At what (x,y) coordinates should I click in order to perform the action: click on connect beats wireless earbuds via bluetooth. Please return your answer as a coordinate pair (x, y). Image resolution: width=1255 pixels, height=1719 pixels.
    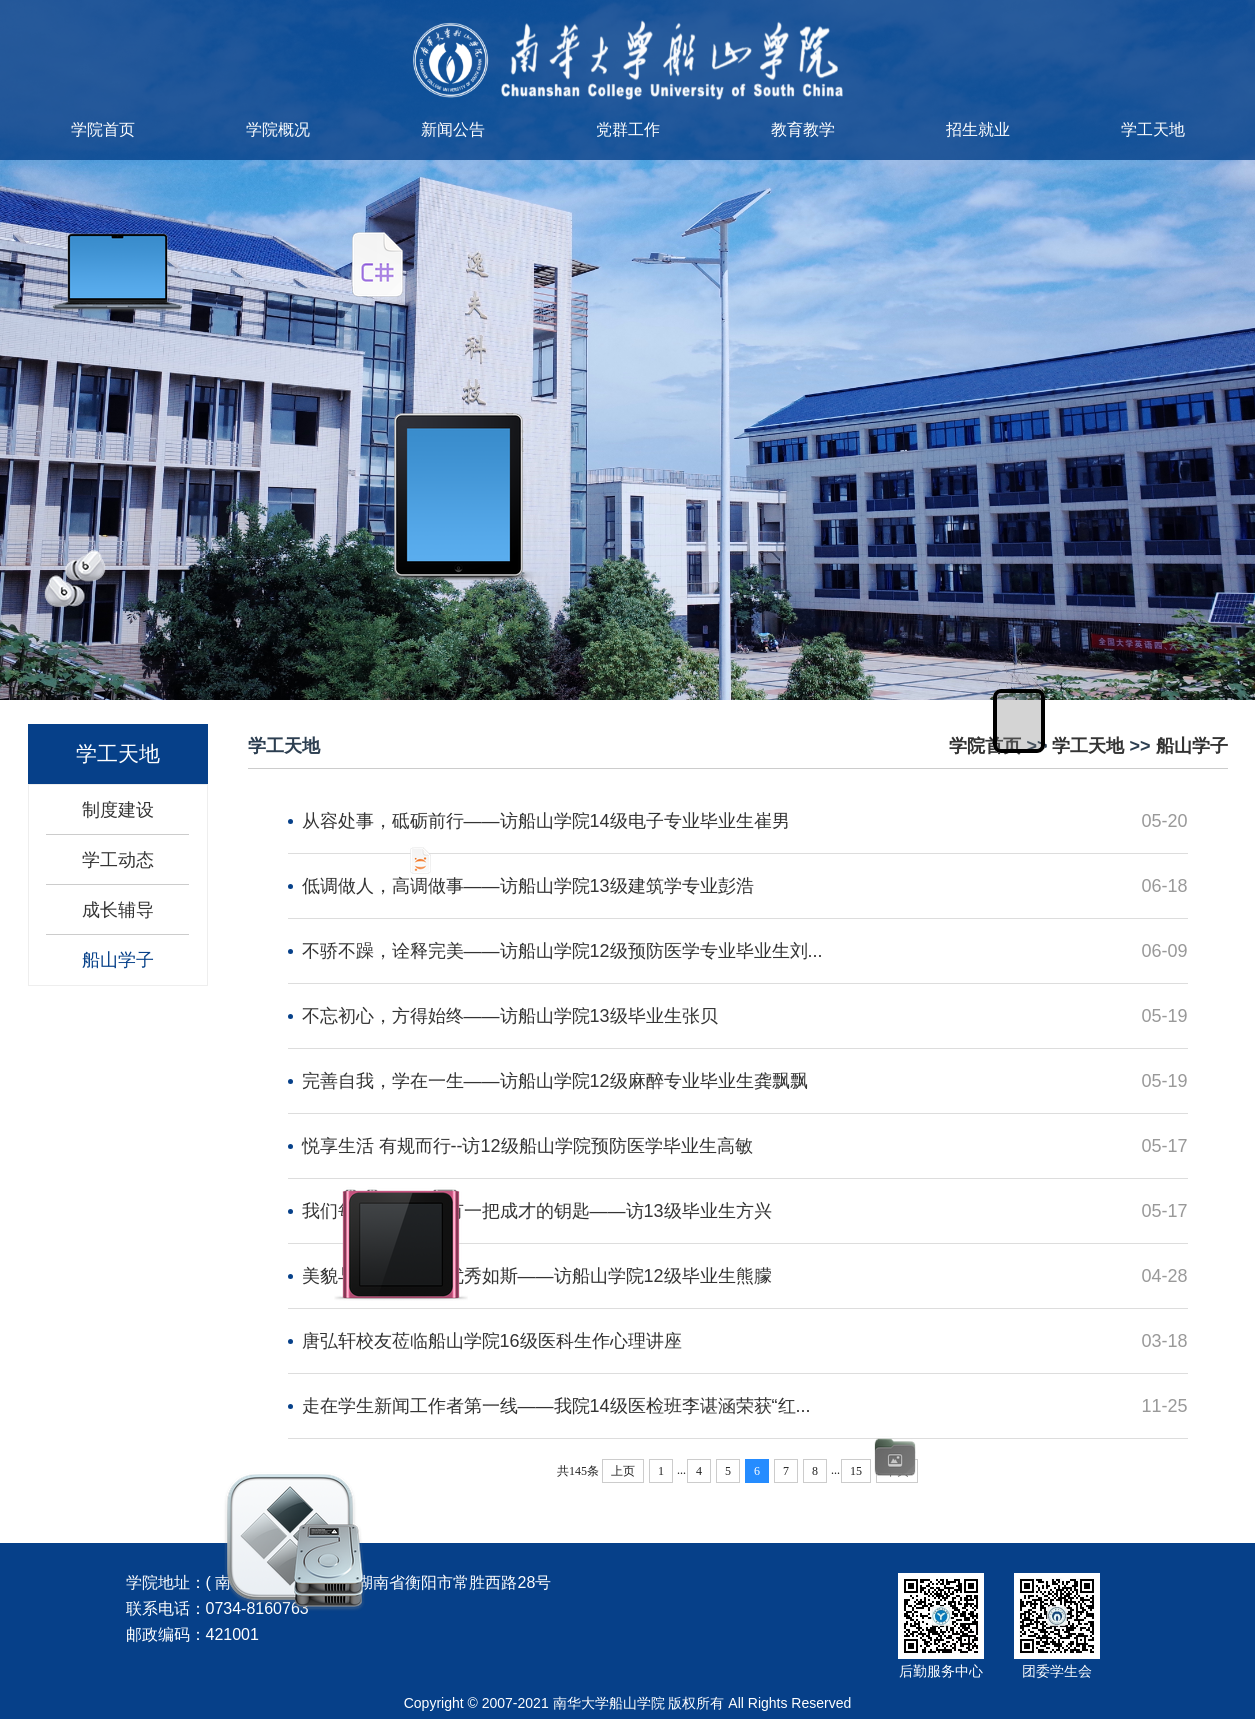
    Looking at the image, I should click on (75, 579).